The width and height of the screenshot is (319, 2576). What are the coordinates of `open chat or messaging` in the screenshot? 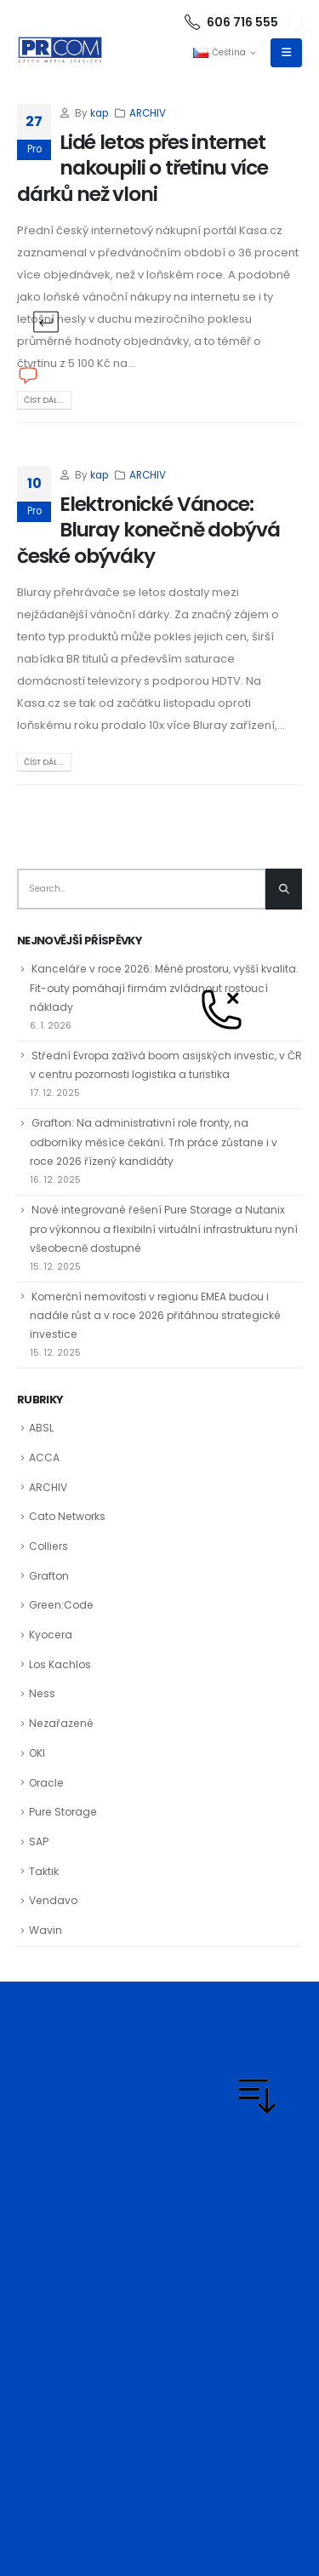 It's located at (28, 376).